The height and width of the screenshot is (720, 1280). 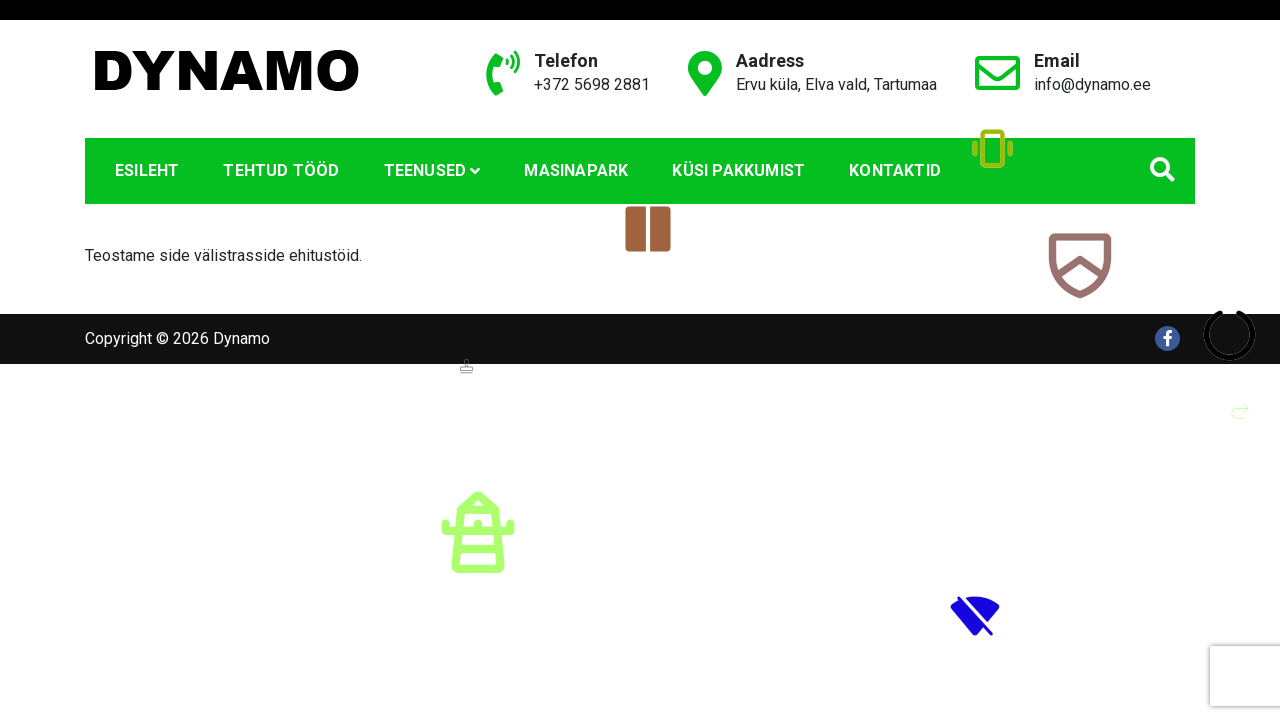 What do you see at coordinates (975, 616) in the screenshot?
I see `indicates no wifi connection available` at bounding box center [975, 616].